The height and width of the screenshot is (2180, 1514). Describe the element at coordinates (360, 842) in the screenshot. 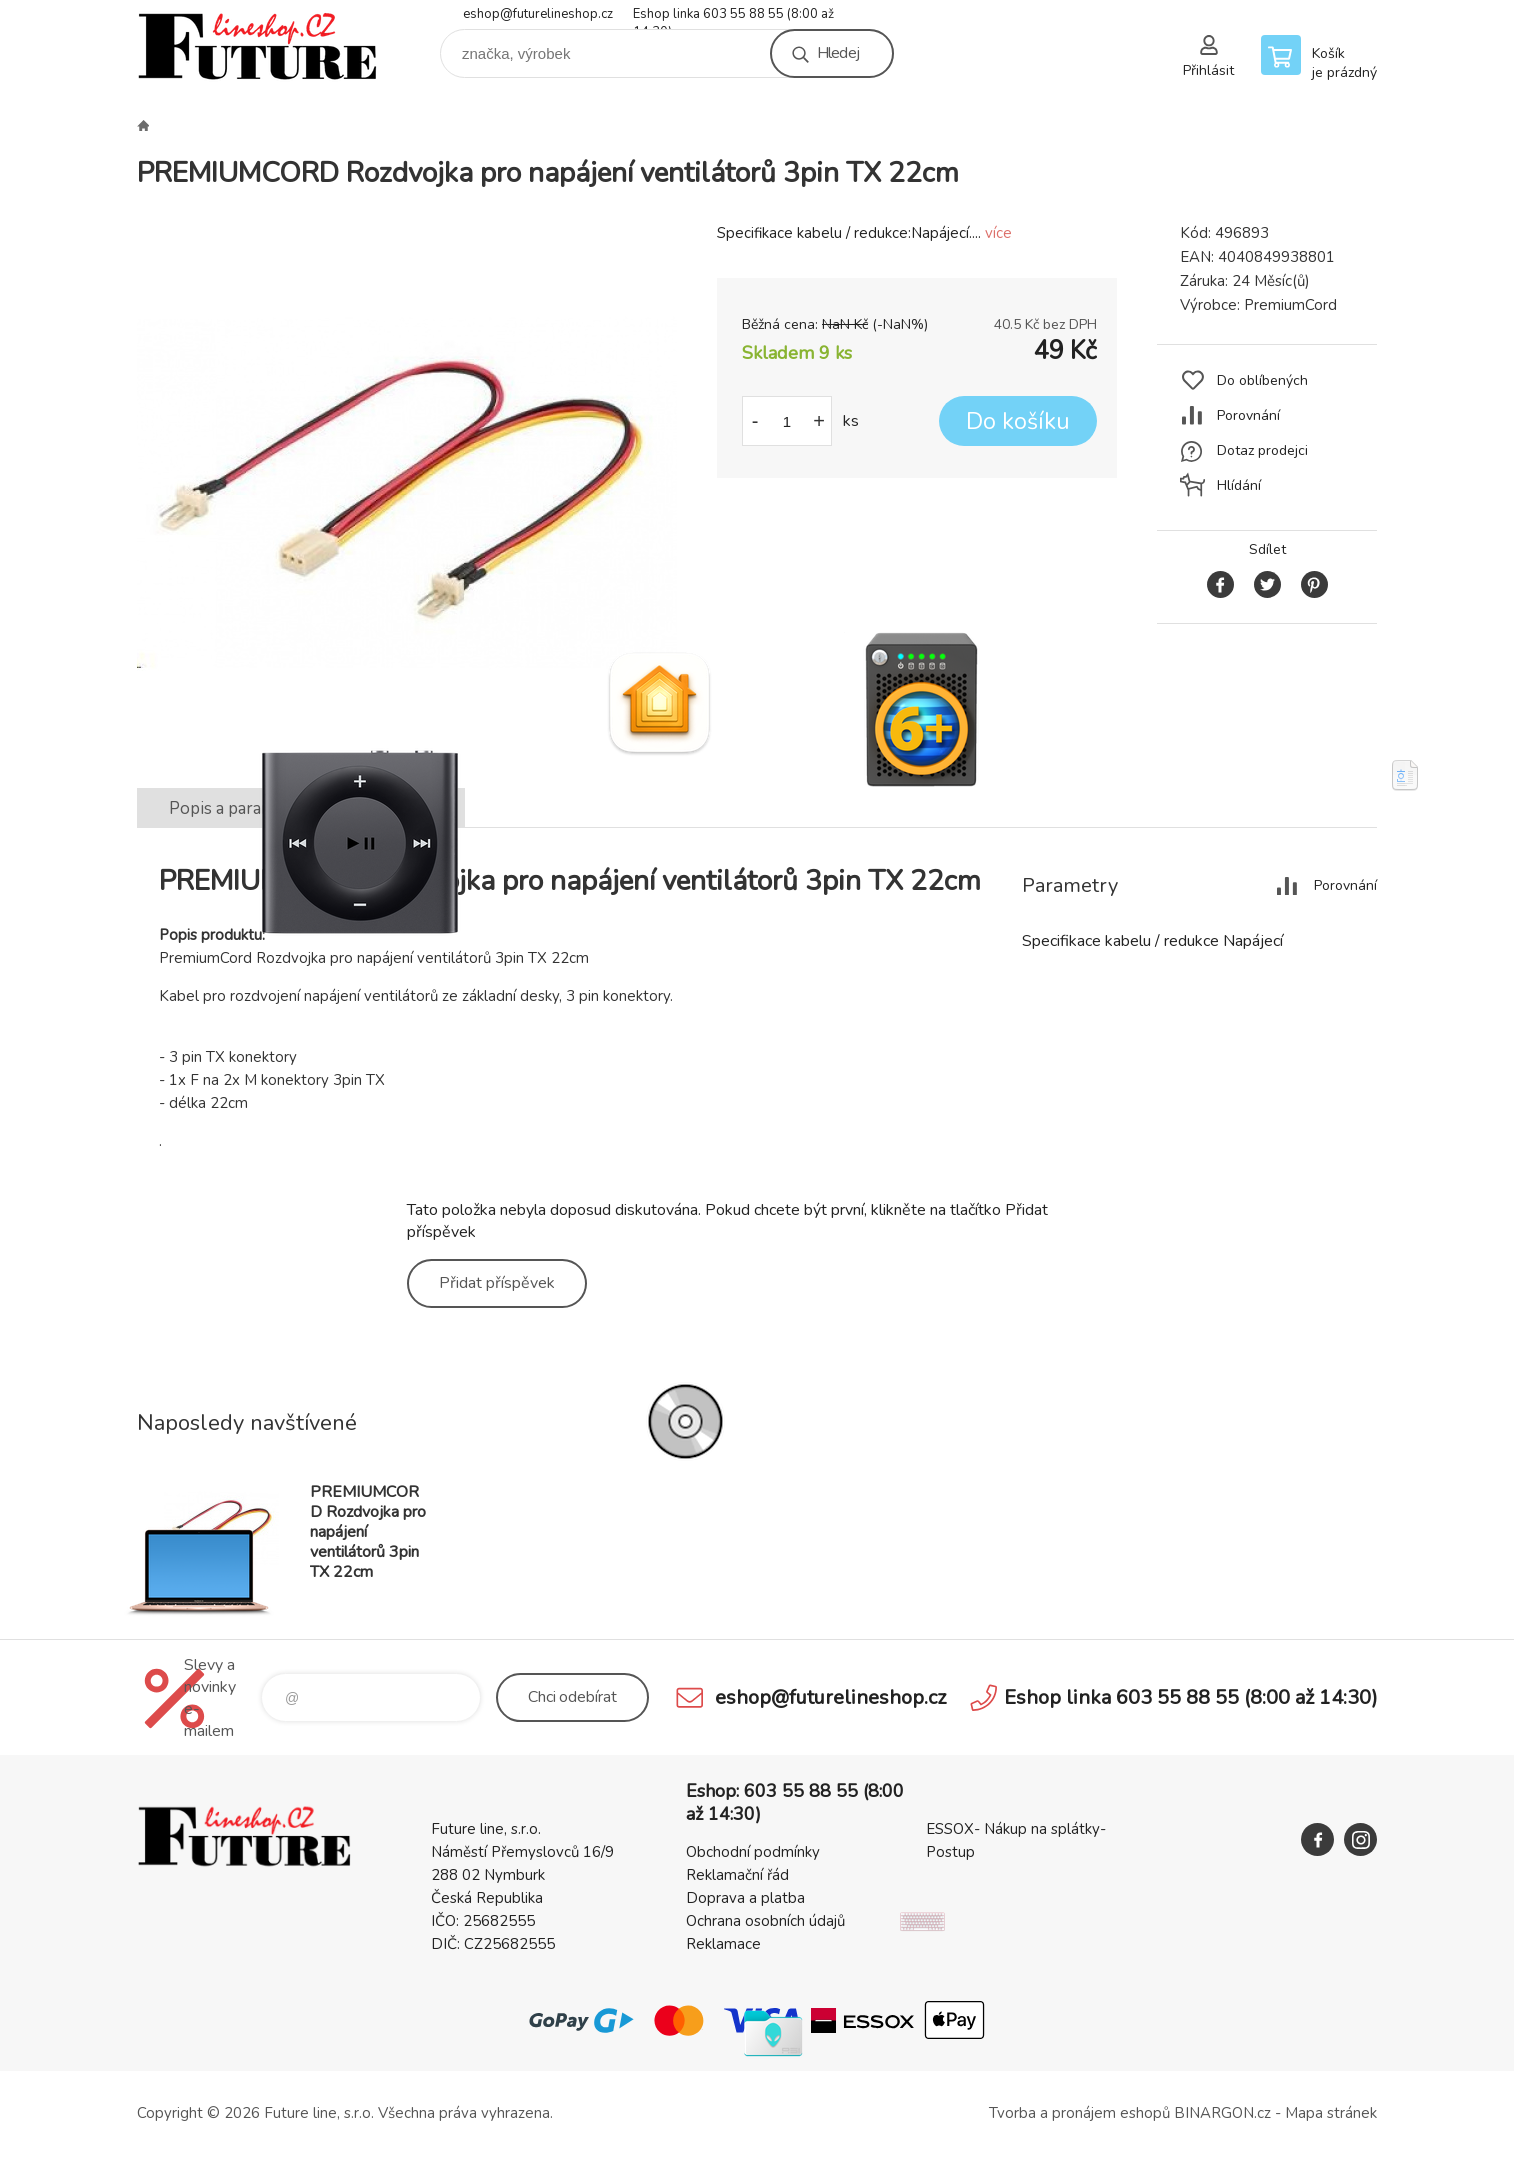

I see `manage your connected iPod shuffle device` at that location.